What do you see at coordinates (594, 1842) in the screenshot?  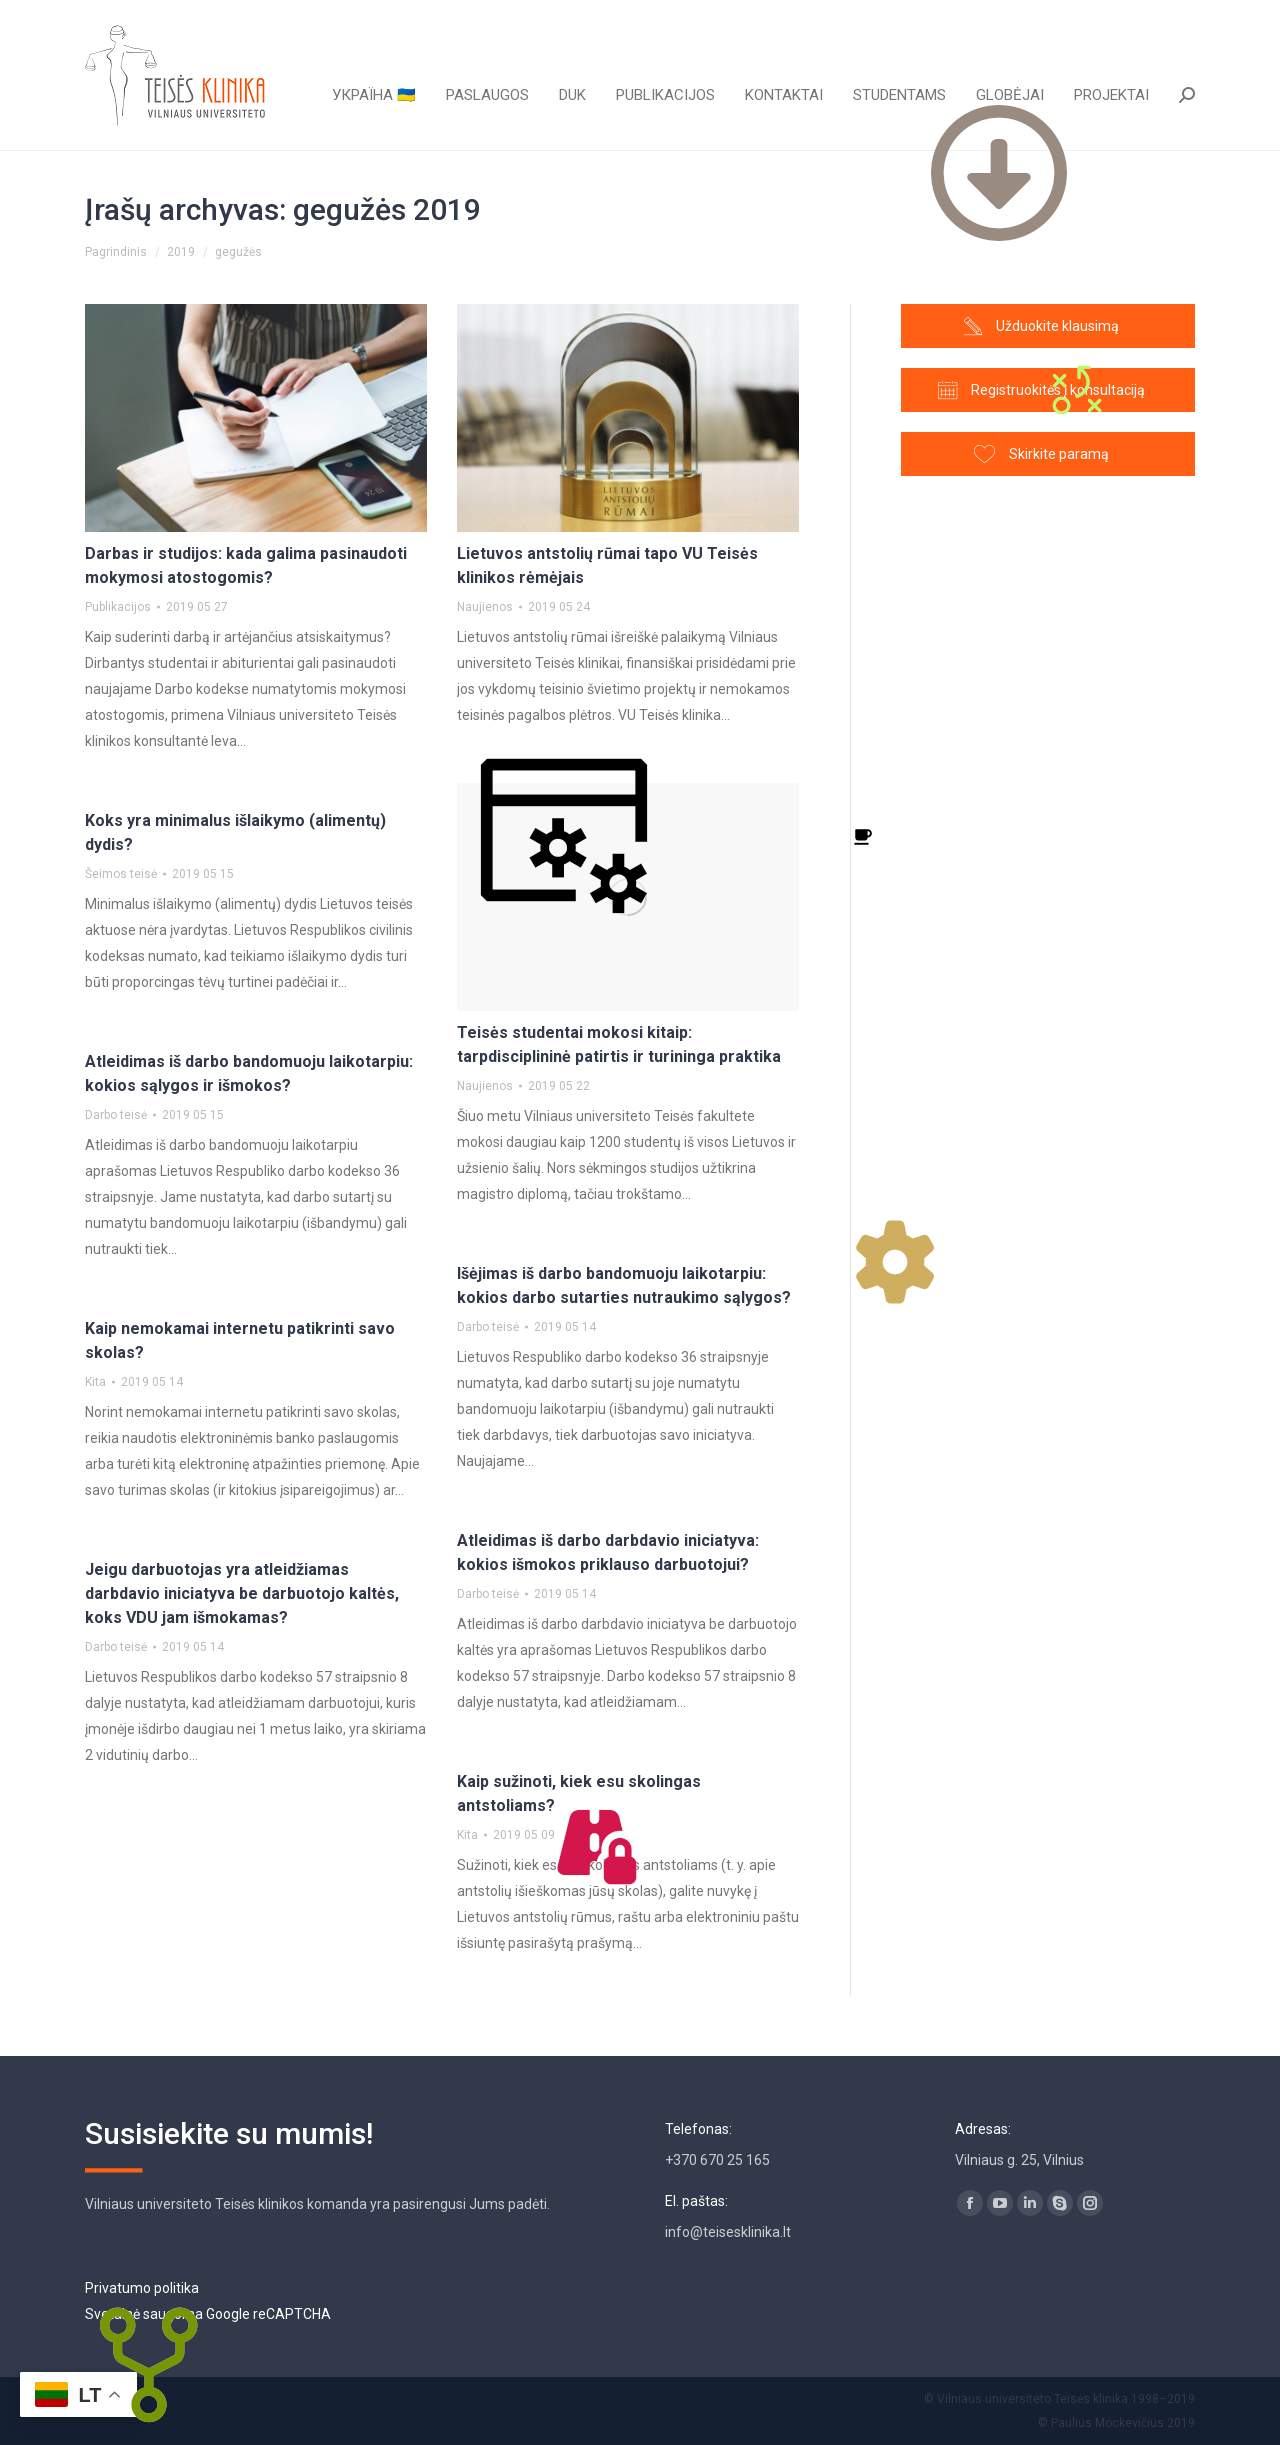 I see `indicates a road or route is locked or restricted` at bounding box center [594, 1842].